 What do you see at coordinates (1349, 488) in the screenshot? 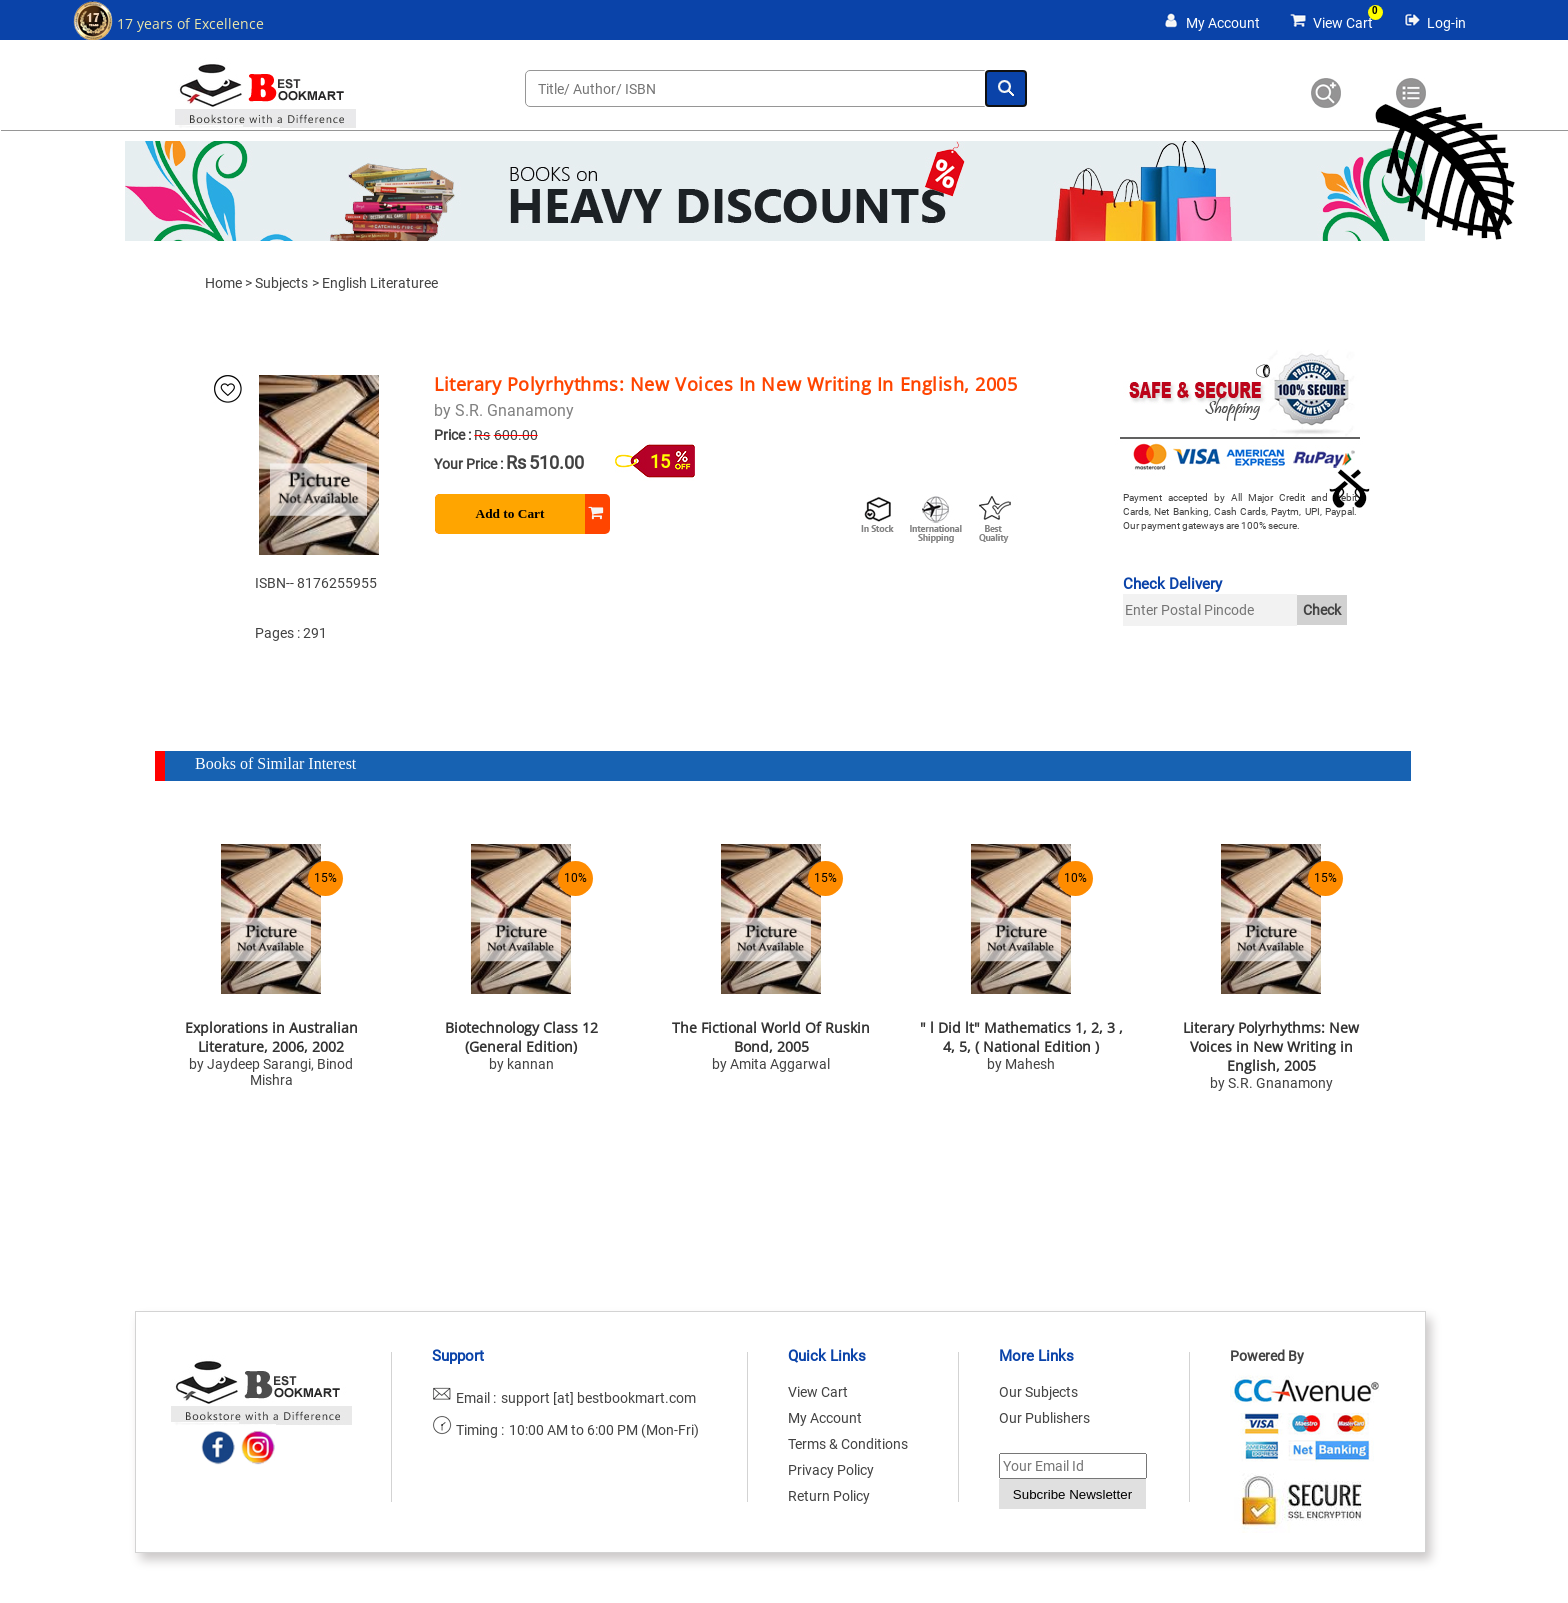
I see `indicates combat or duel mode in a game` at bounding box center [1349, 488].